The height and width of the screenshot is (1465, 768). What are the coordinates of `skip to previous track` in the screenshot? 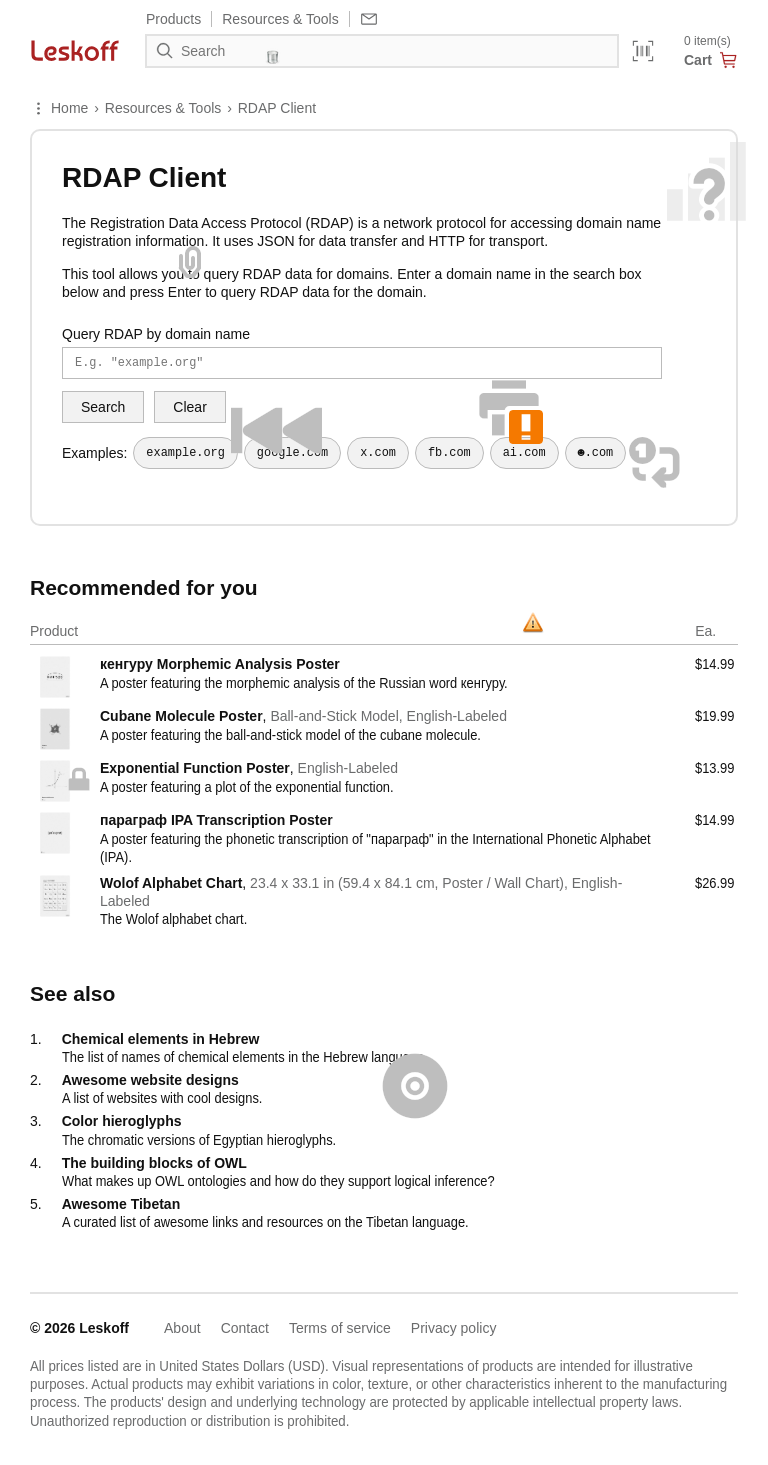 It's located at (276, 430).